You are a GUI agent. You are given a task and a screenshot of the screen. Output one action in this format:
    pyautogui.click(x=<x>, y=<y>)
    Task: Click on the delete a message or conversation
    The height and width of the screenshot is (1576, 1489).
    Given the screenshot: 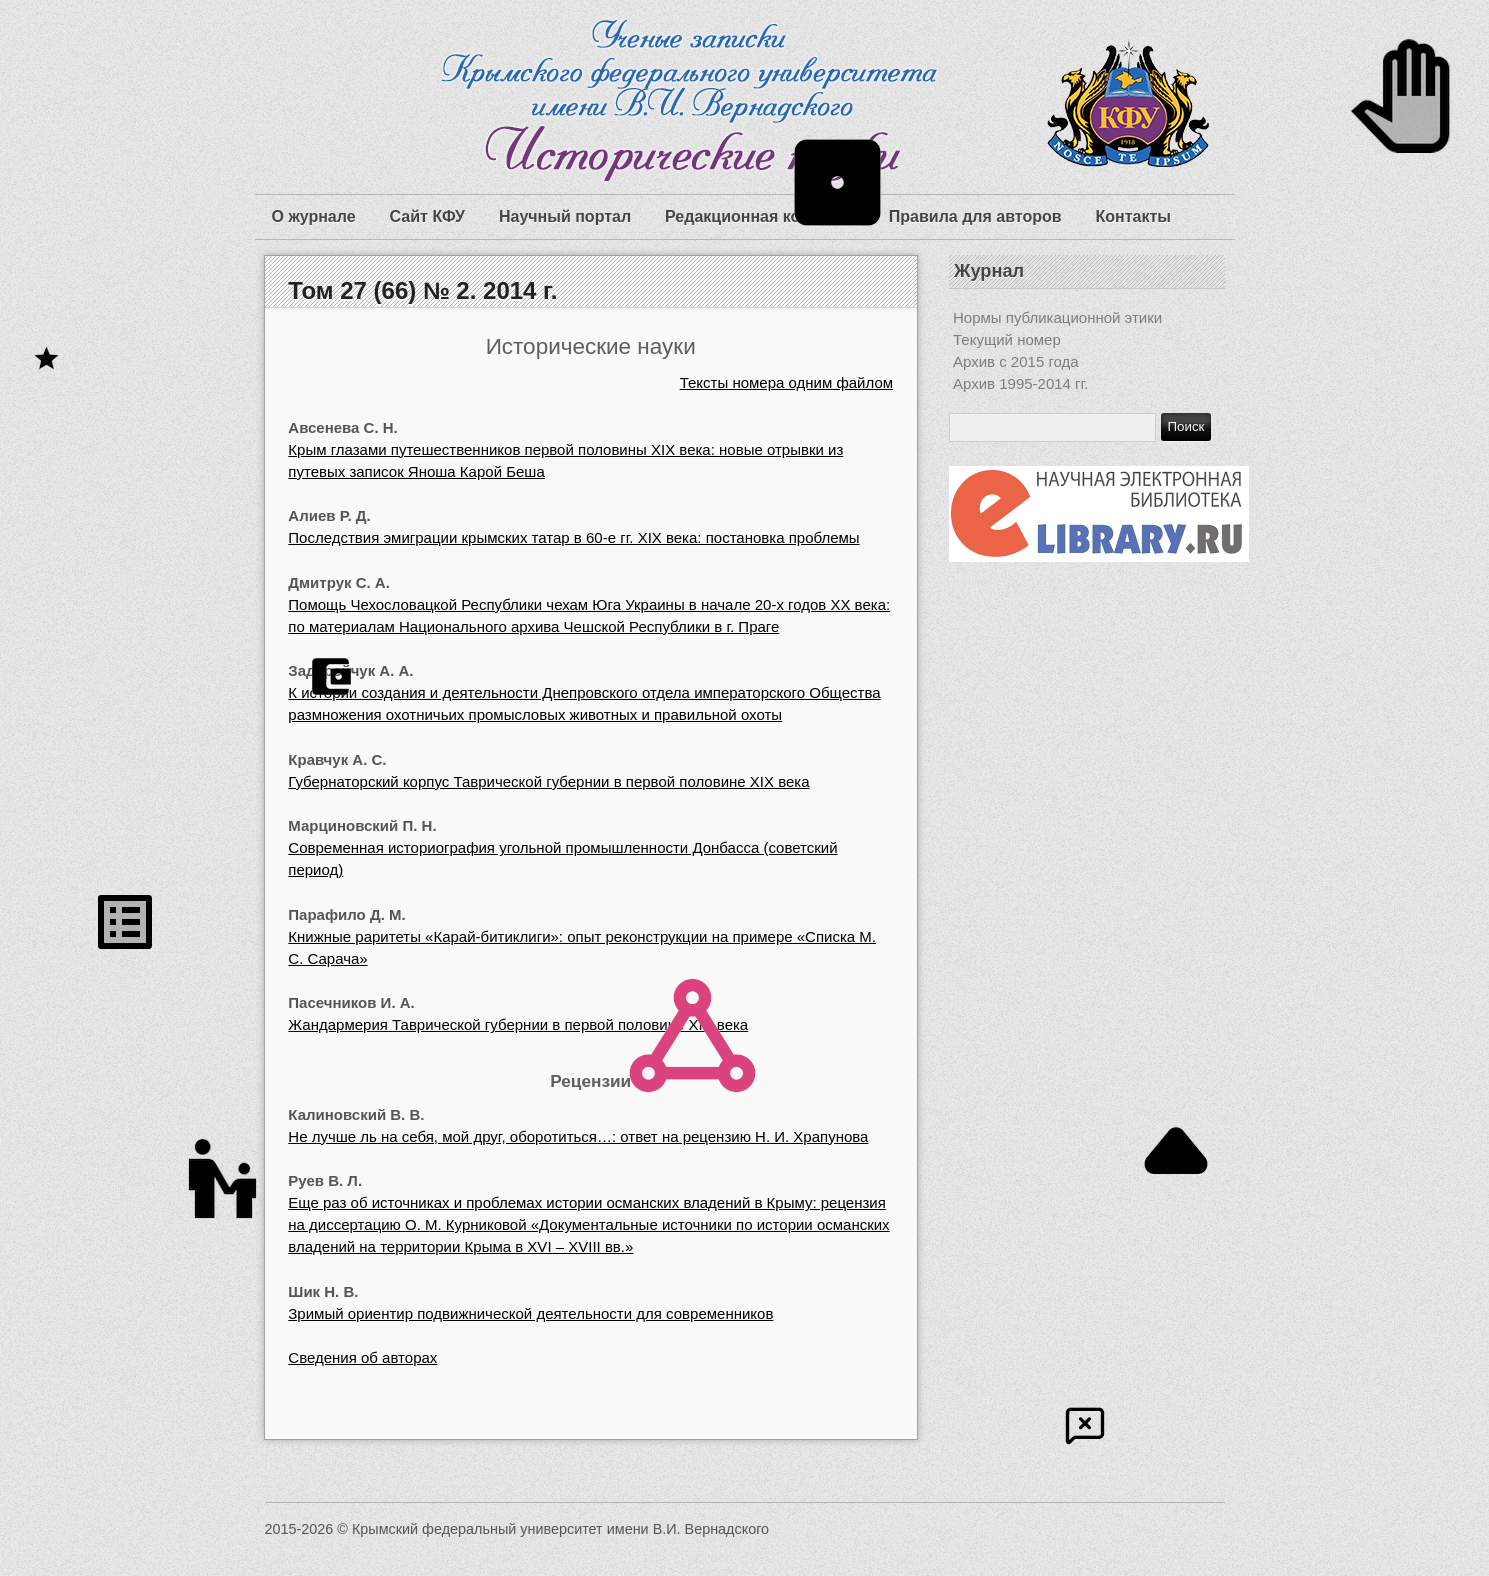 What is the action you would take?
    pyautogui.click(x=1085, y=1425)
    